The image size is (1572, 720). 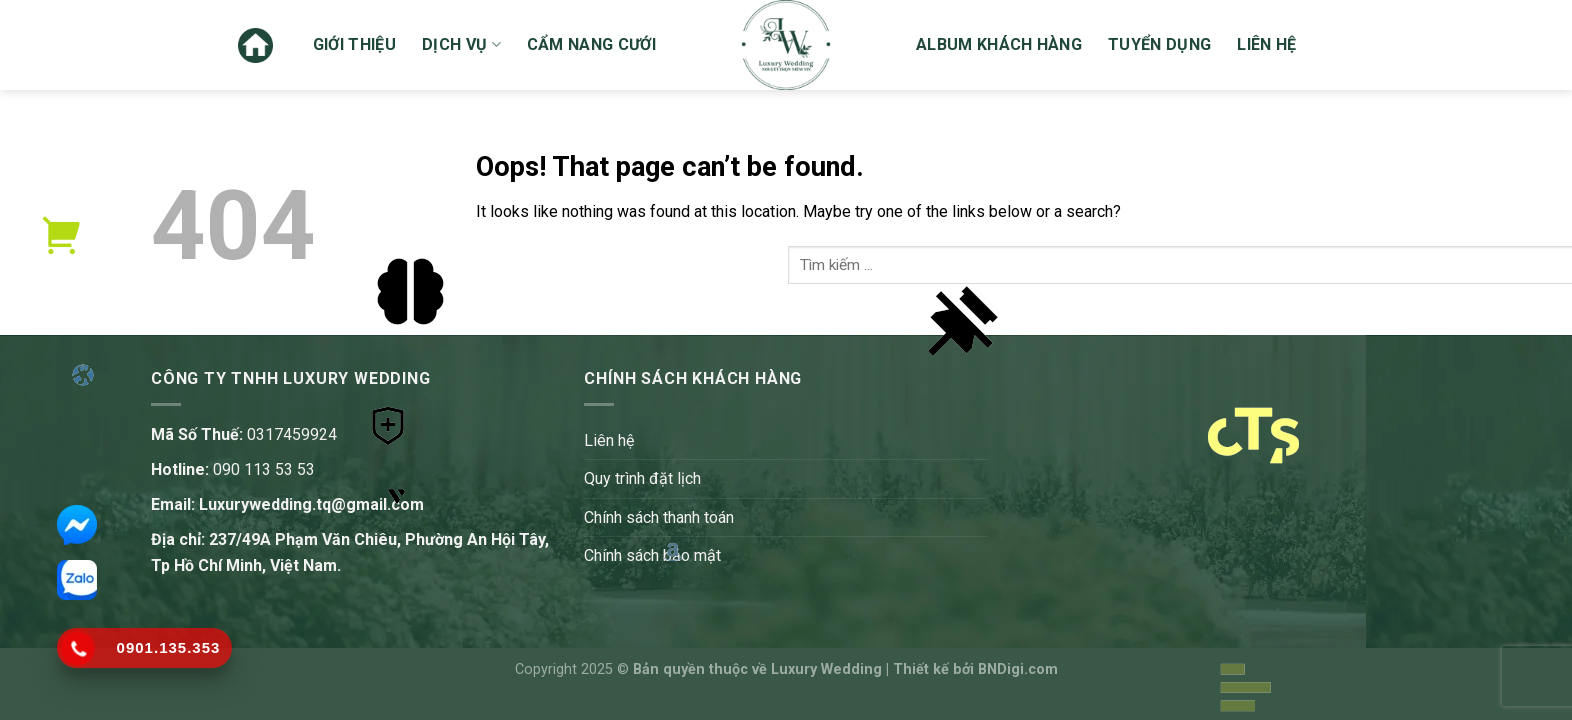 I want to click on access mental health or wellness features, so click(x=410, y=291).